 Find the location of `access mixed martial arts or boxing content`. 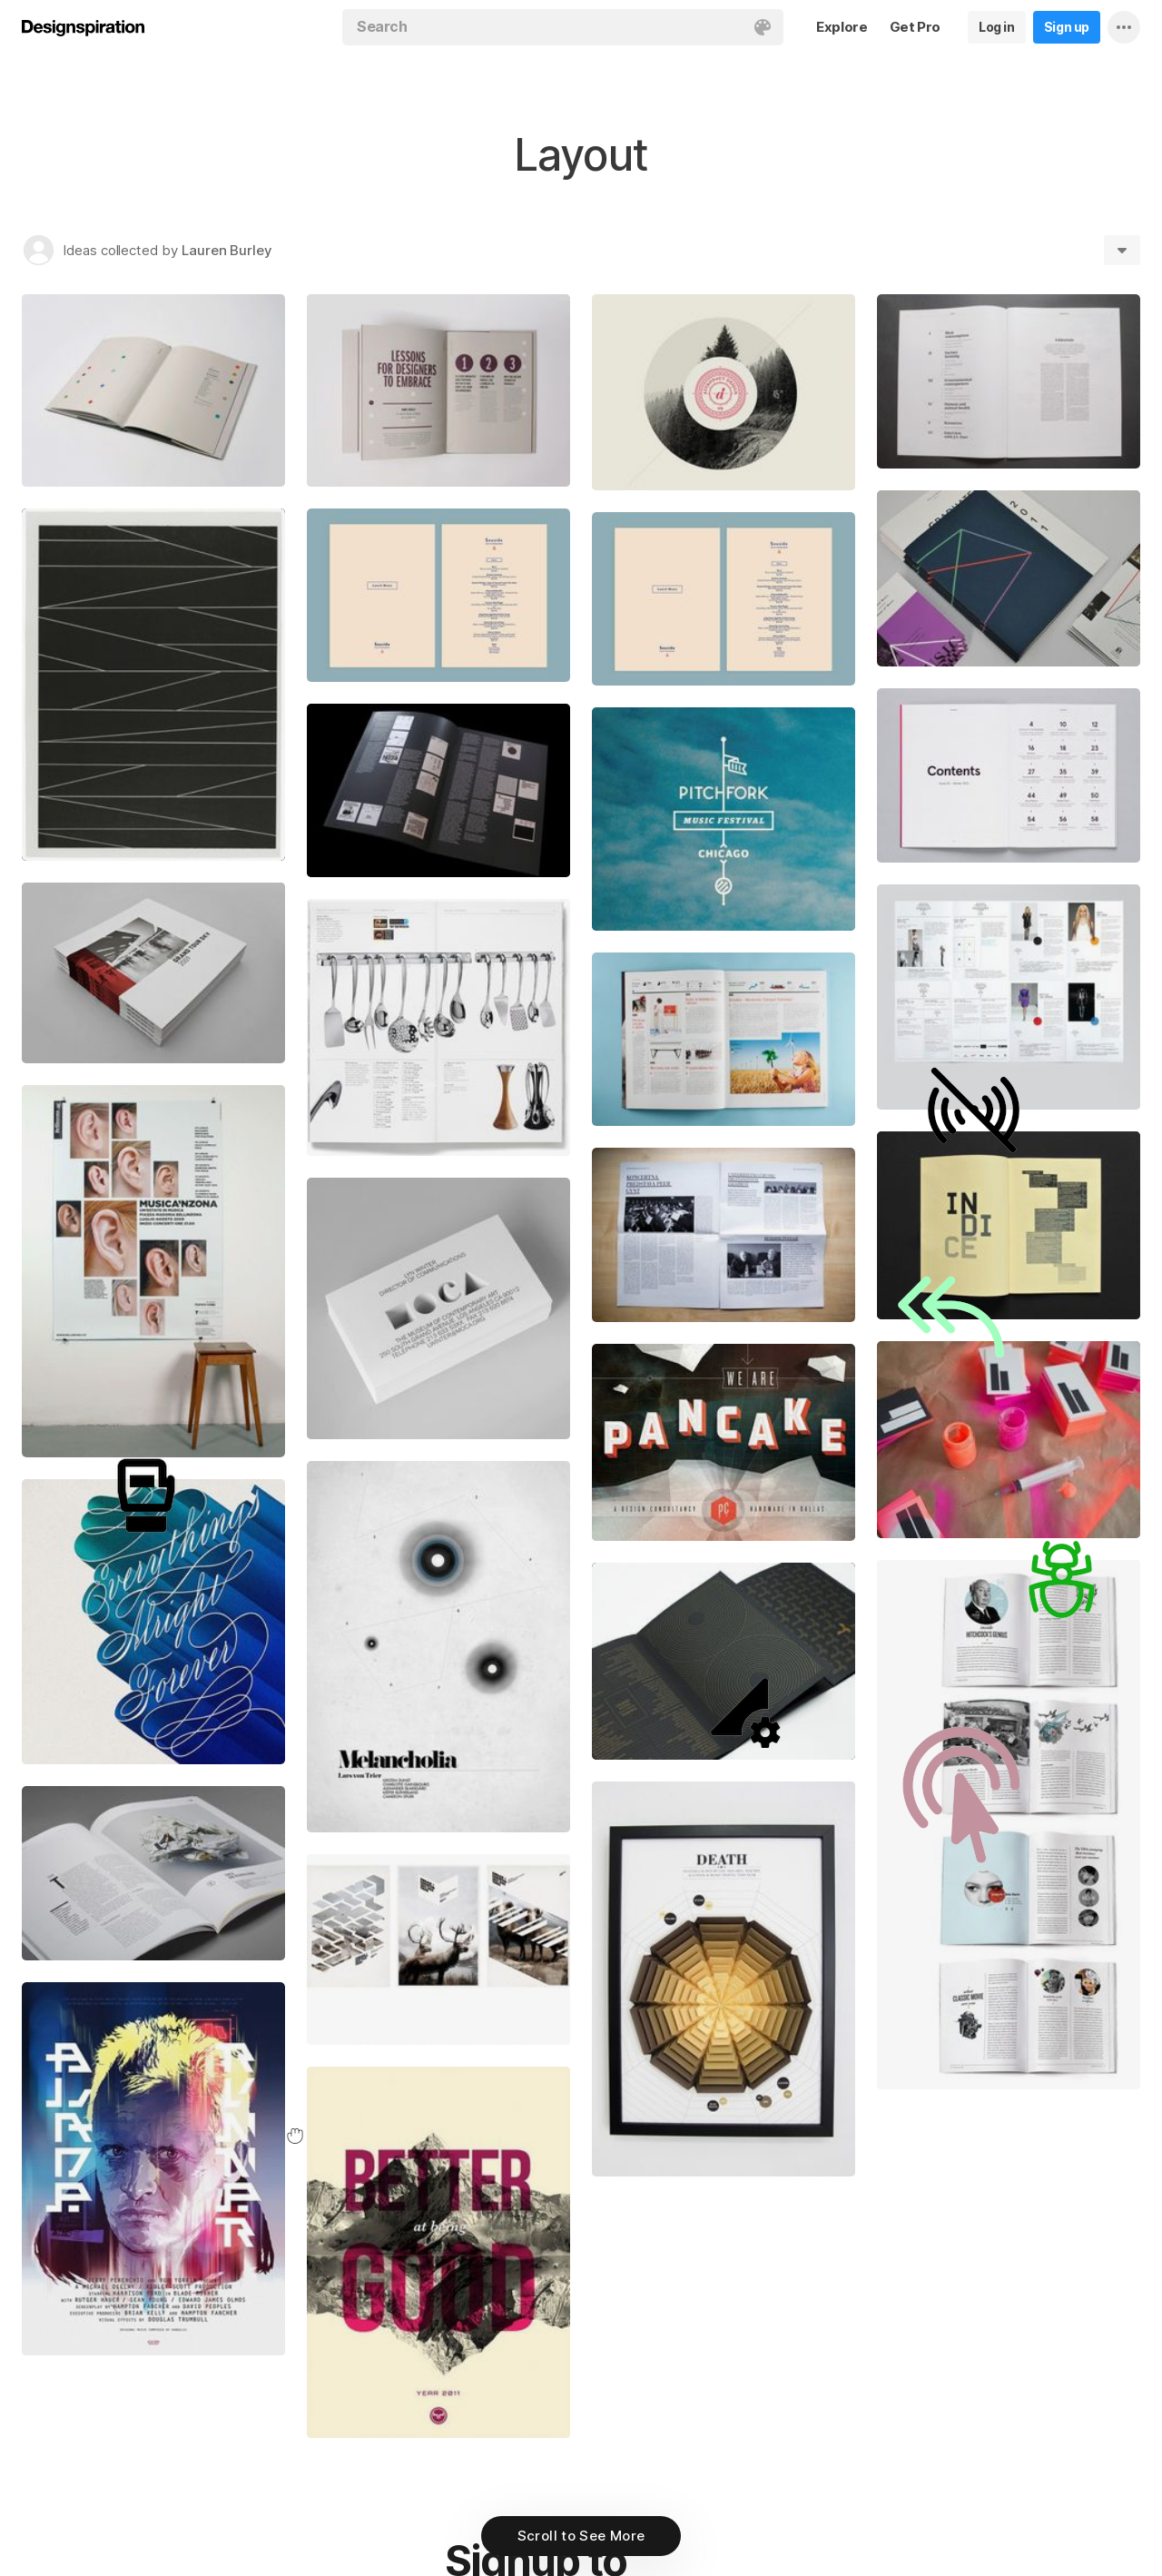

access mixed martial arts or boxing content is located at coordinates (146, 1495).